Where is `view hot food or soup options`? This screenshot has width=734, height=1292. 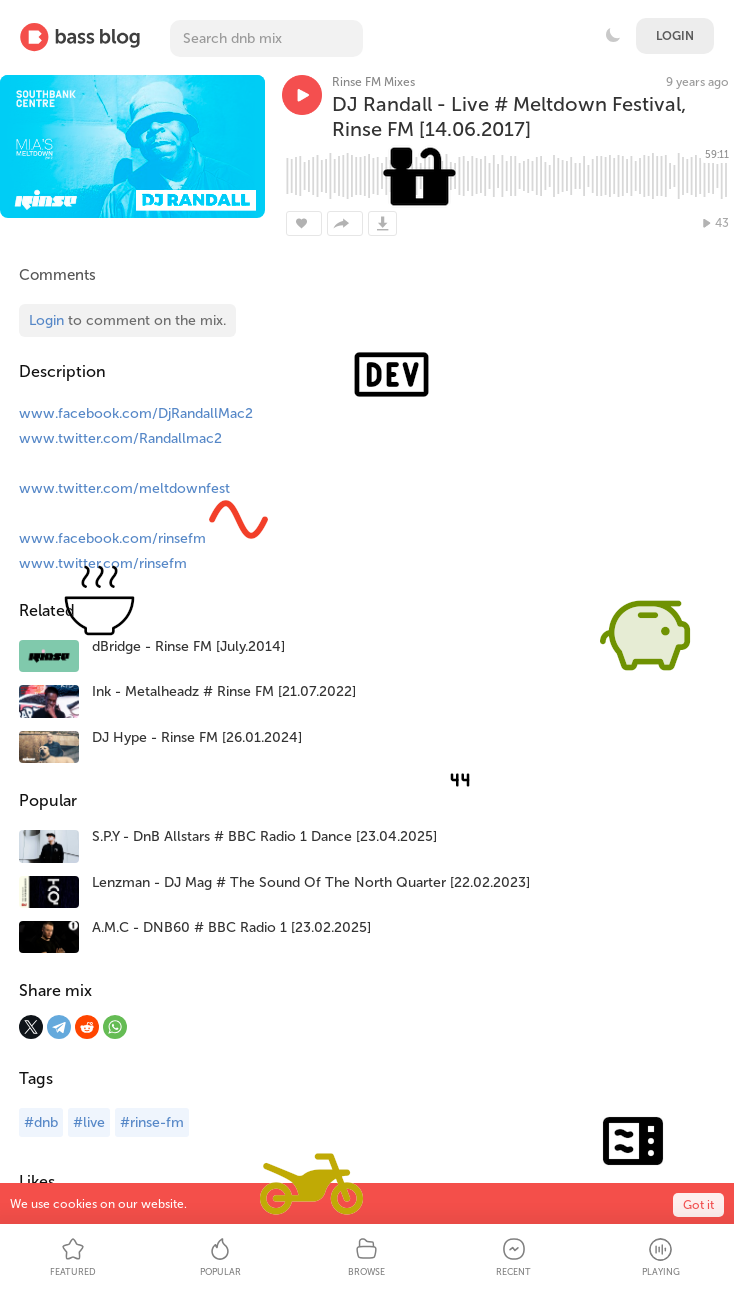
view hot food or soup options is located at coordinates (99, 600).